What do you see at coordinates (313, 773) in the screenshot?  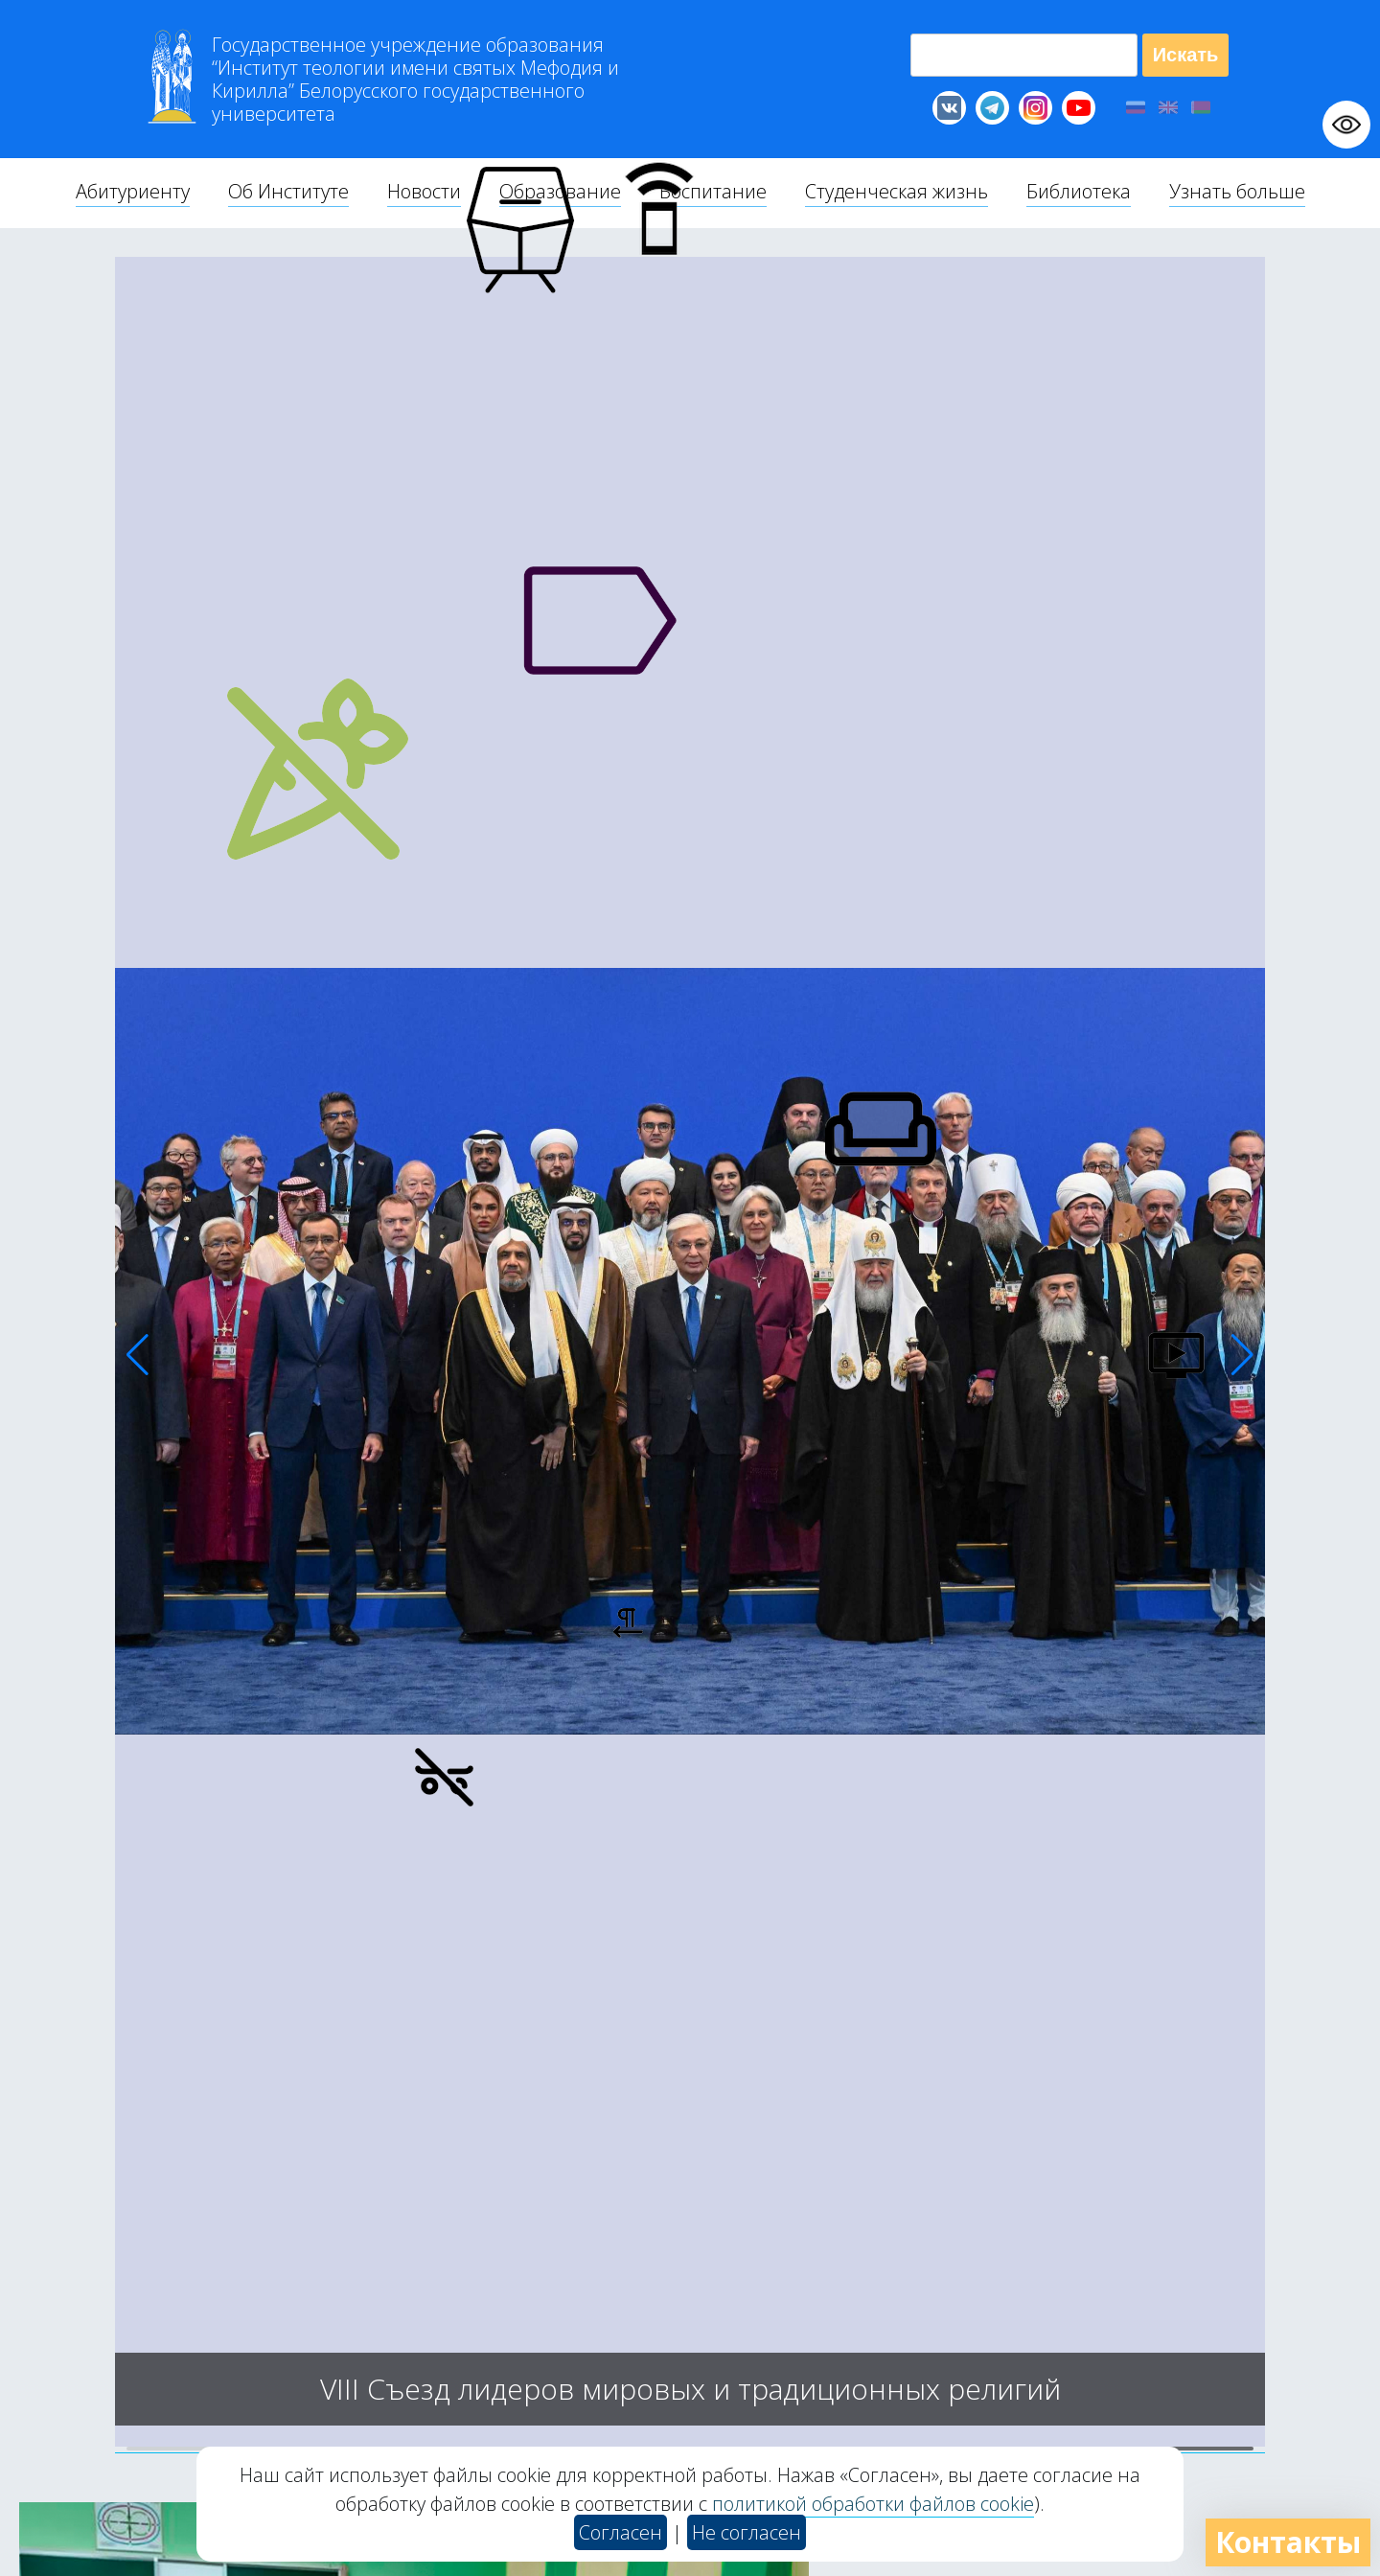 I see `disable vegetable or vegan filter` at bounding box center [313, 773].